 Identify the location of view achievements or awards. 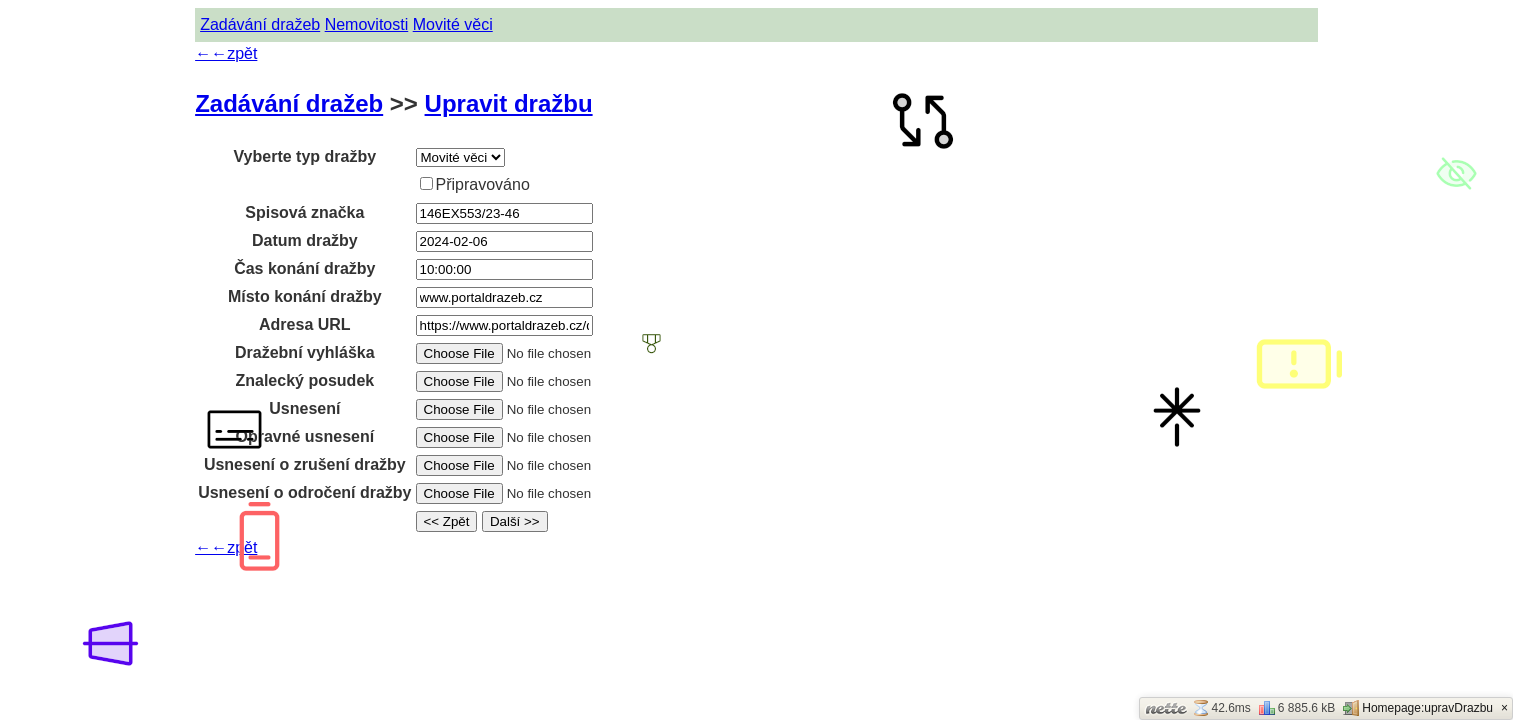
(651, 342).